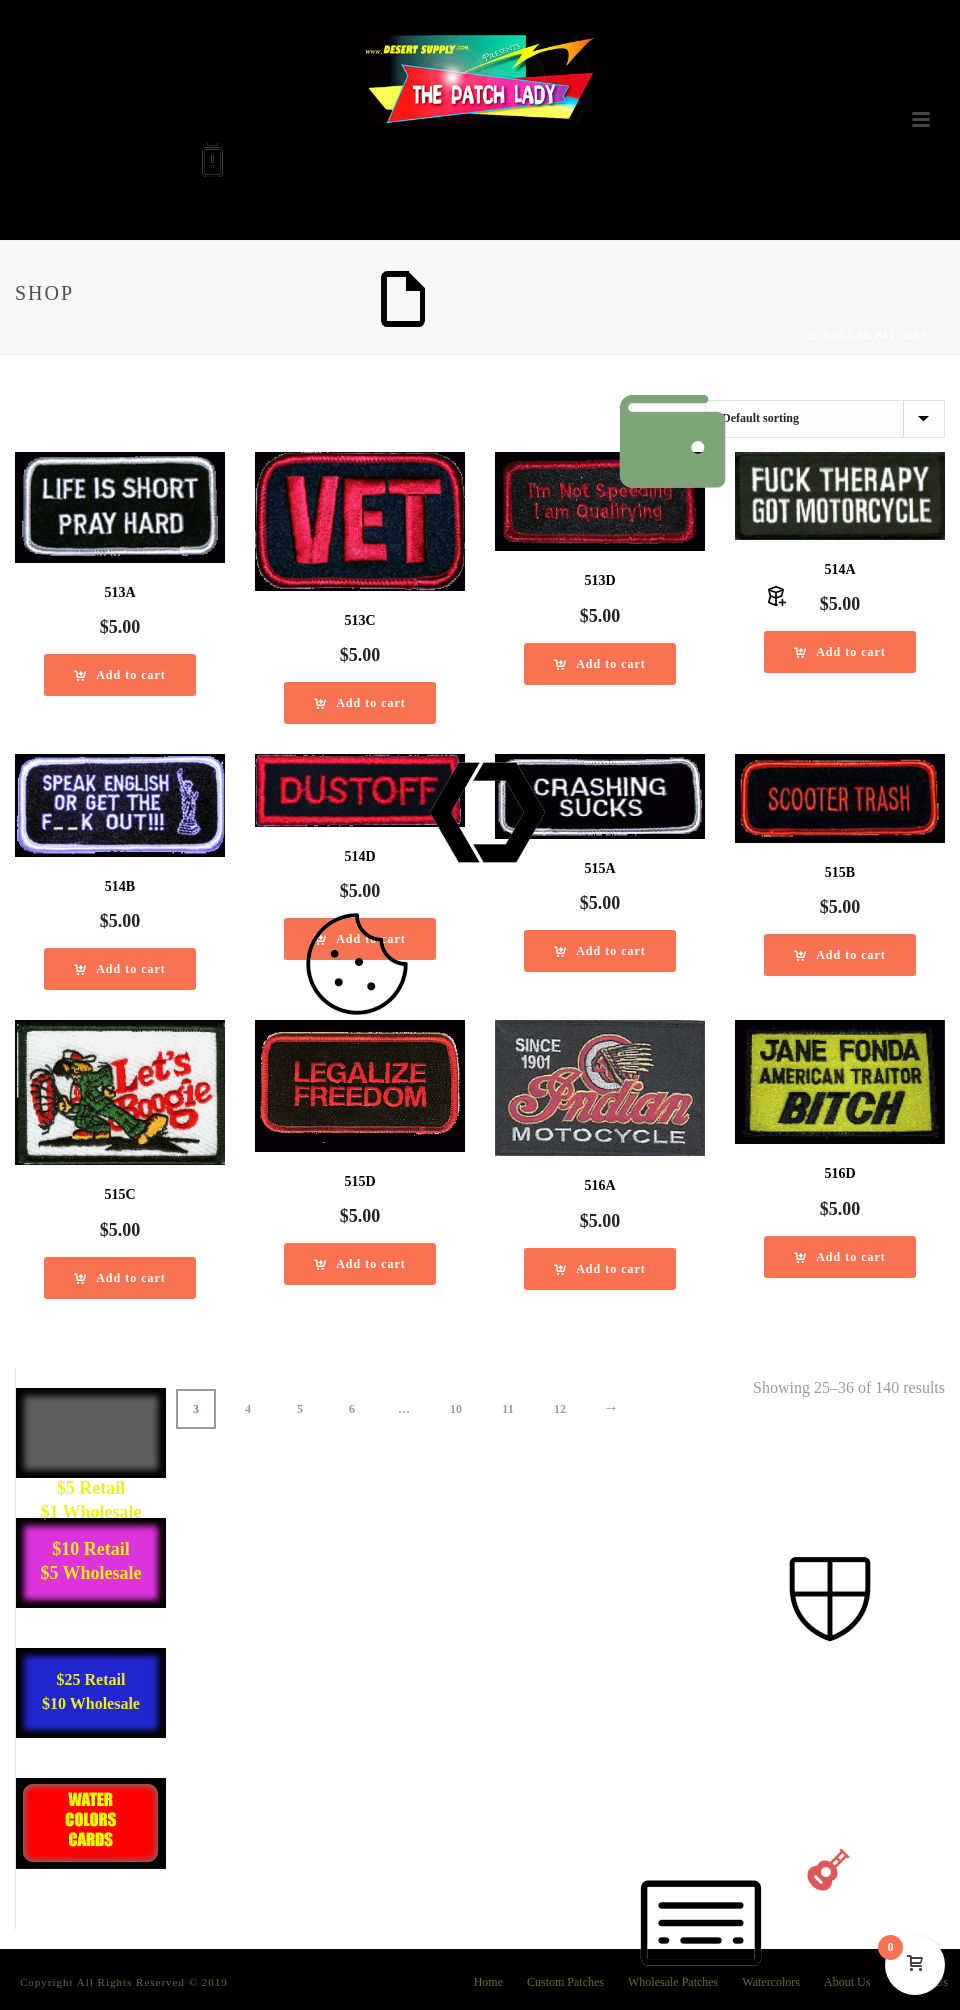 The width and height of the screenshot is (960, 2010). I want to click on add a new 3D object or model, so click(776, 596).